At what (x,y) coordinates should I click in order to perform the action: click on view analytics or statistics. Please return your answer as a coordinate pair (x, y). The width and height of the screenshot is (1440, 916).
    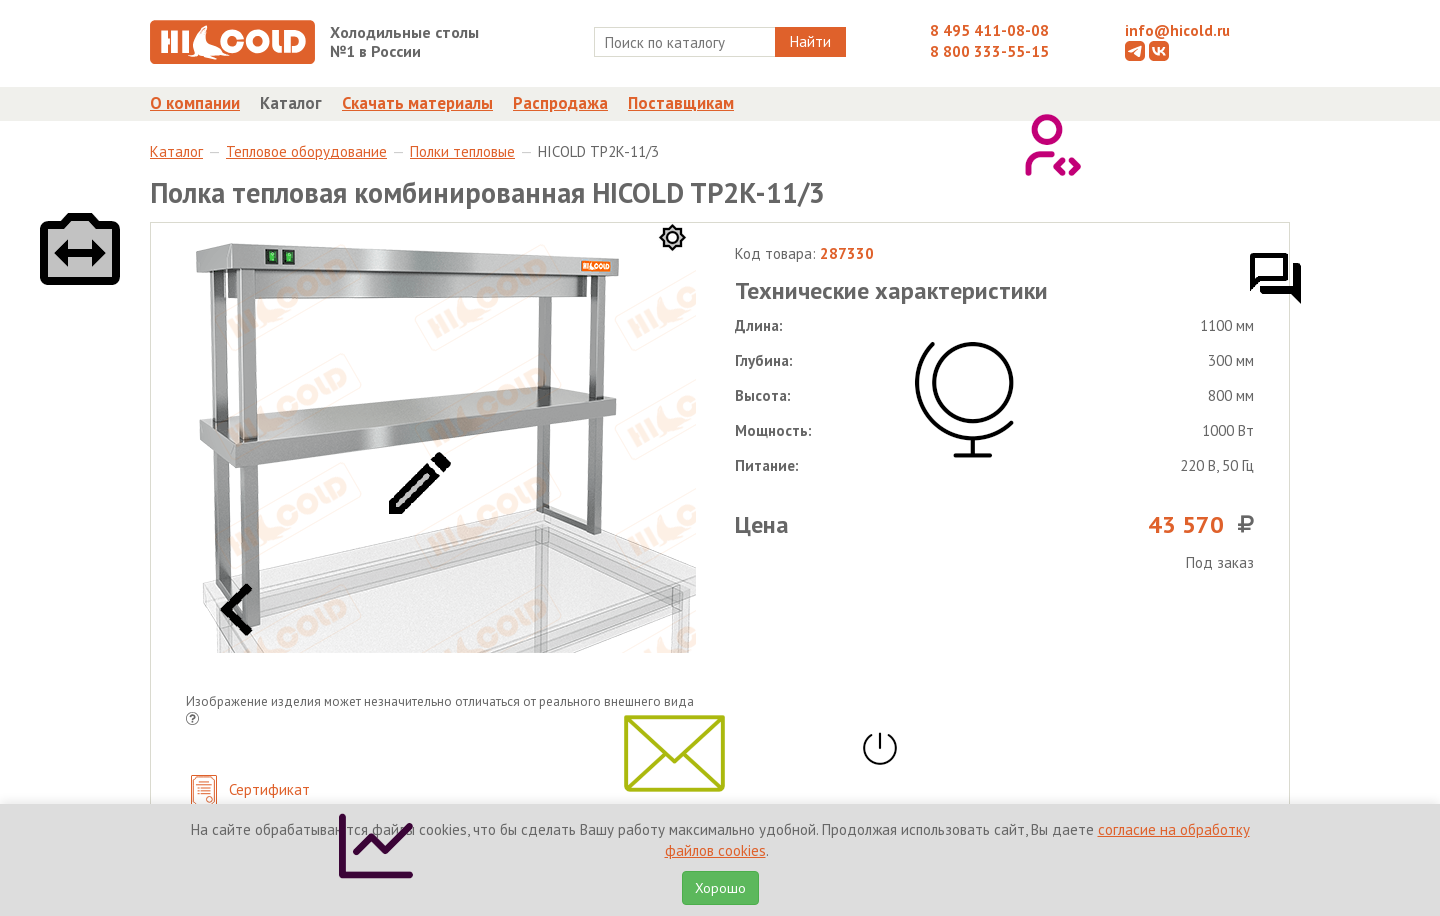
    Looking at the image, I should click on (376, 846).